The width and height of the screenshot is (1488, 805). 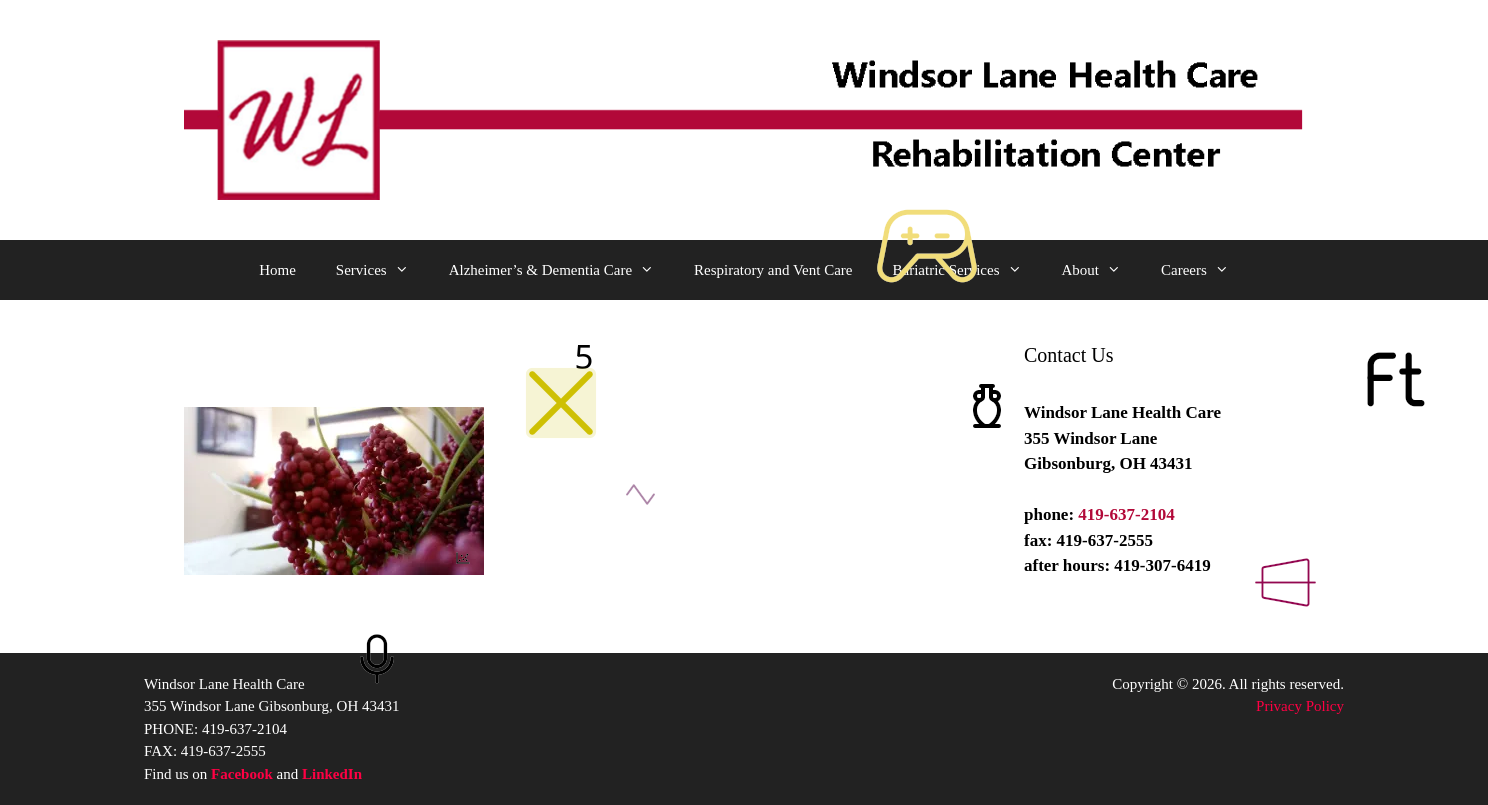 I want to click on view scatter plot data visualization, so click(x=463, y=558).